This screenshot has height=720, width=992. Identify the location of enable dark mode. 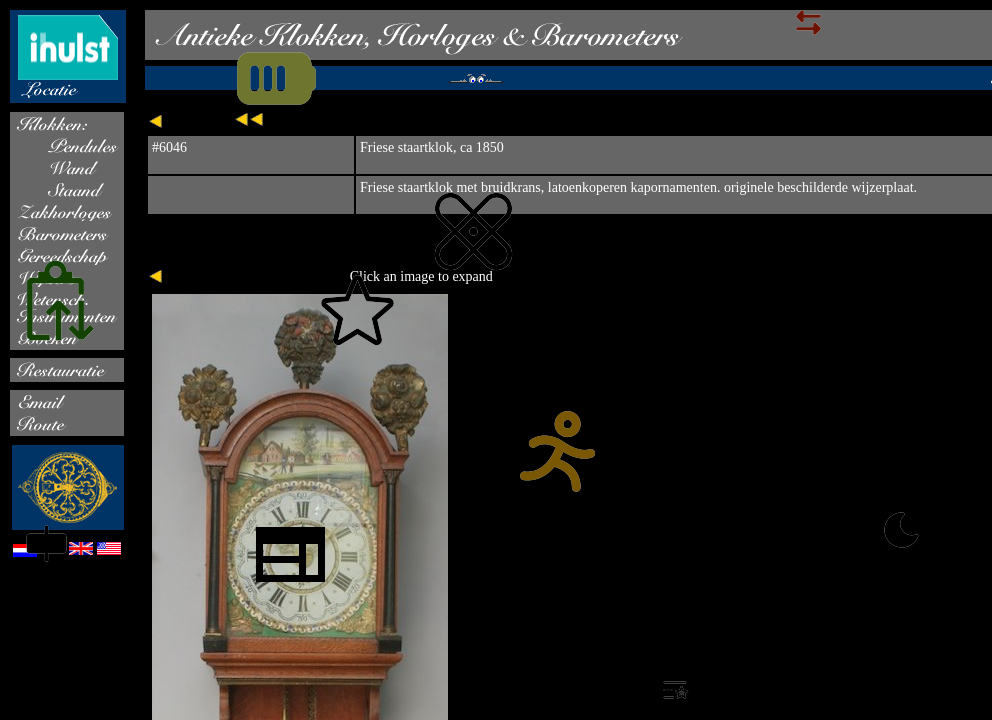
(902, 530).